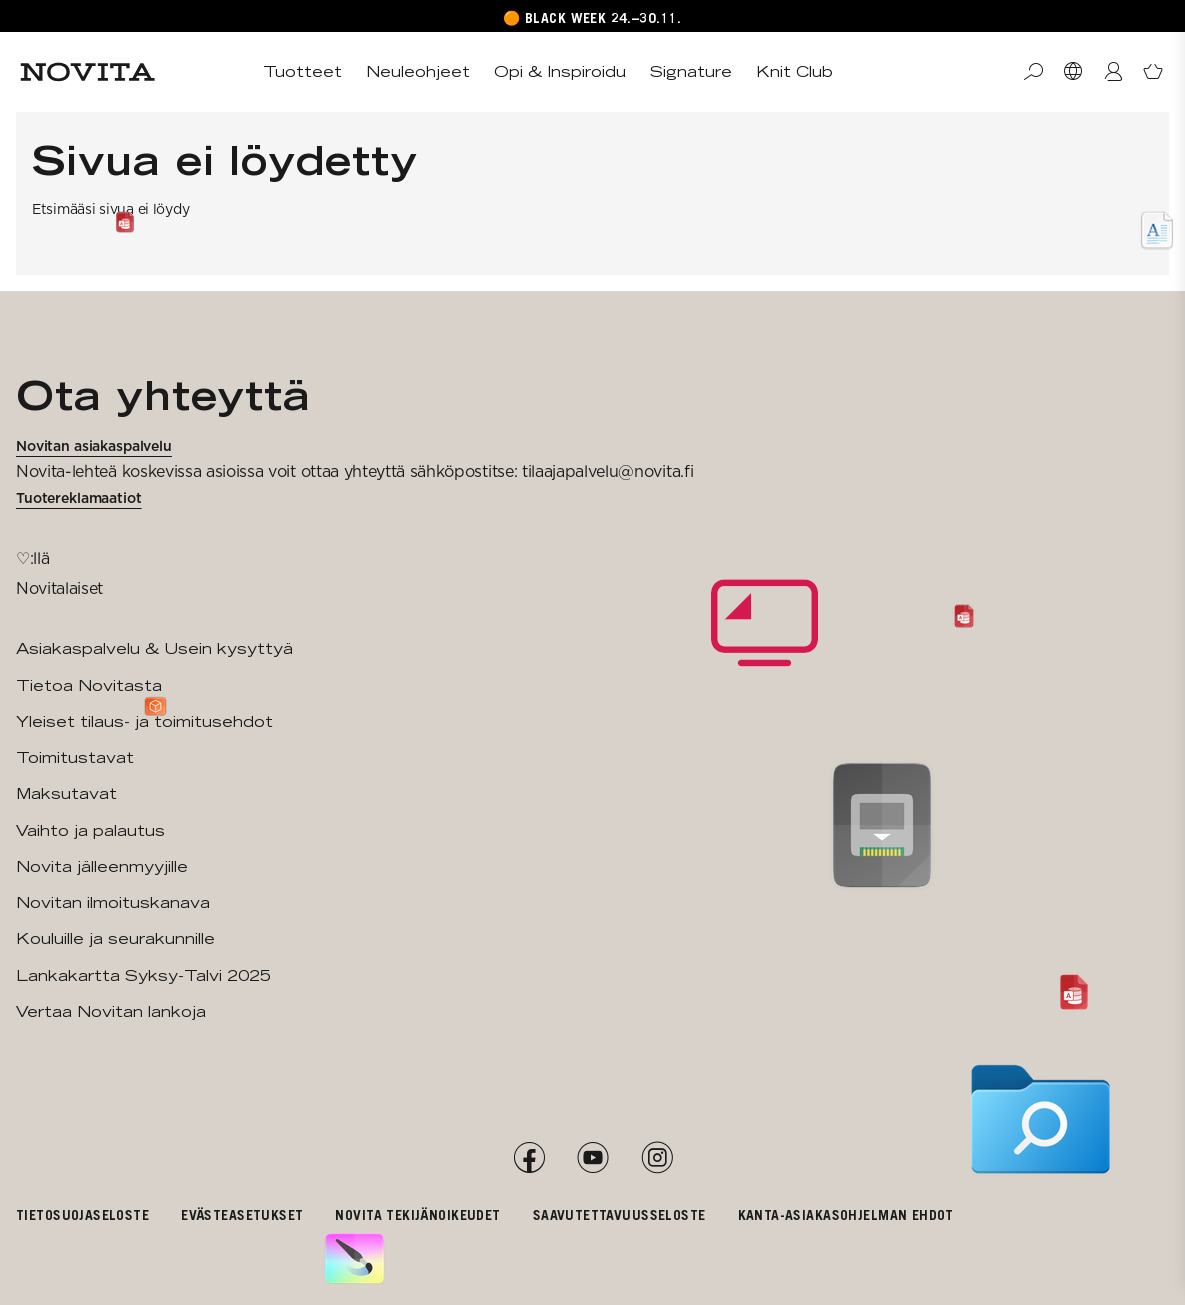 The height and width of the screenshot is (1305, 1185). Describe the element at coordinates (155, 705) in the screenshot. I see `an ascii stl 3d model file` at that location.